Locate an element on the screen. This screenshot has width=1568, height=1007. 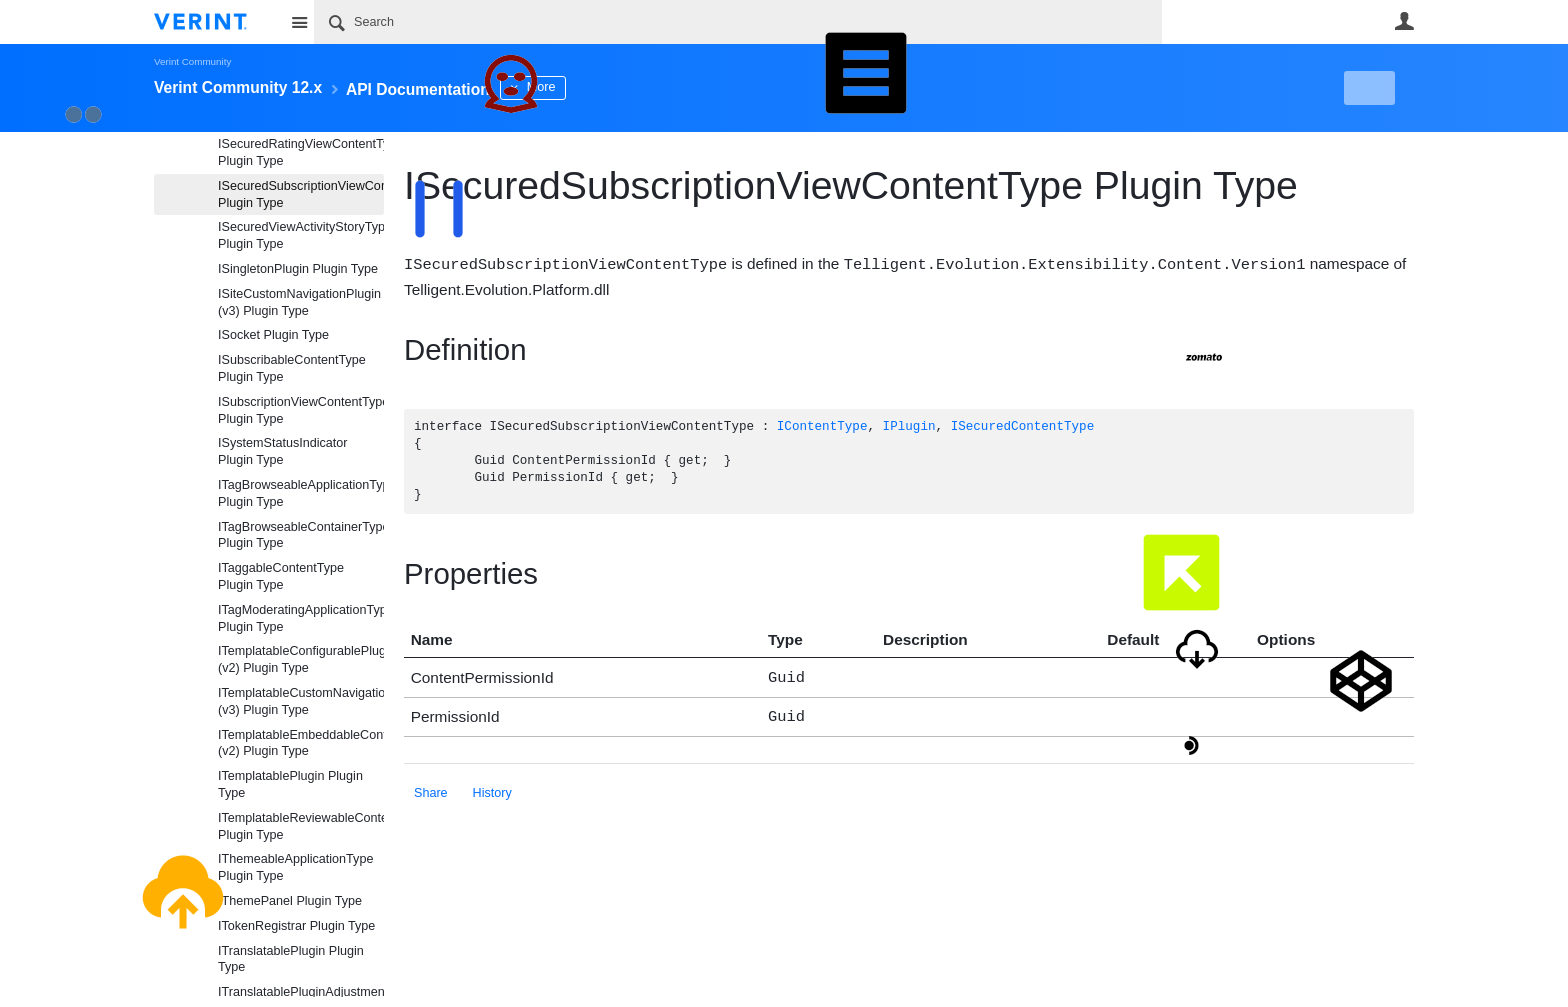
upload file to cloud storage is located at coordinates (183, 892).